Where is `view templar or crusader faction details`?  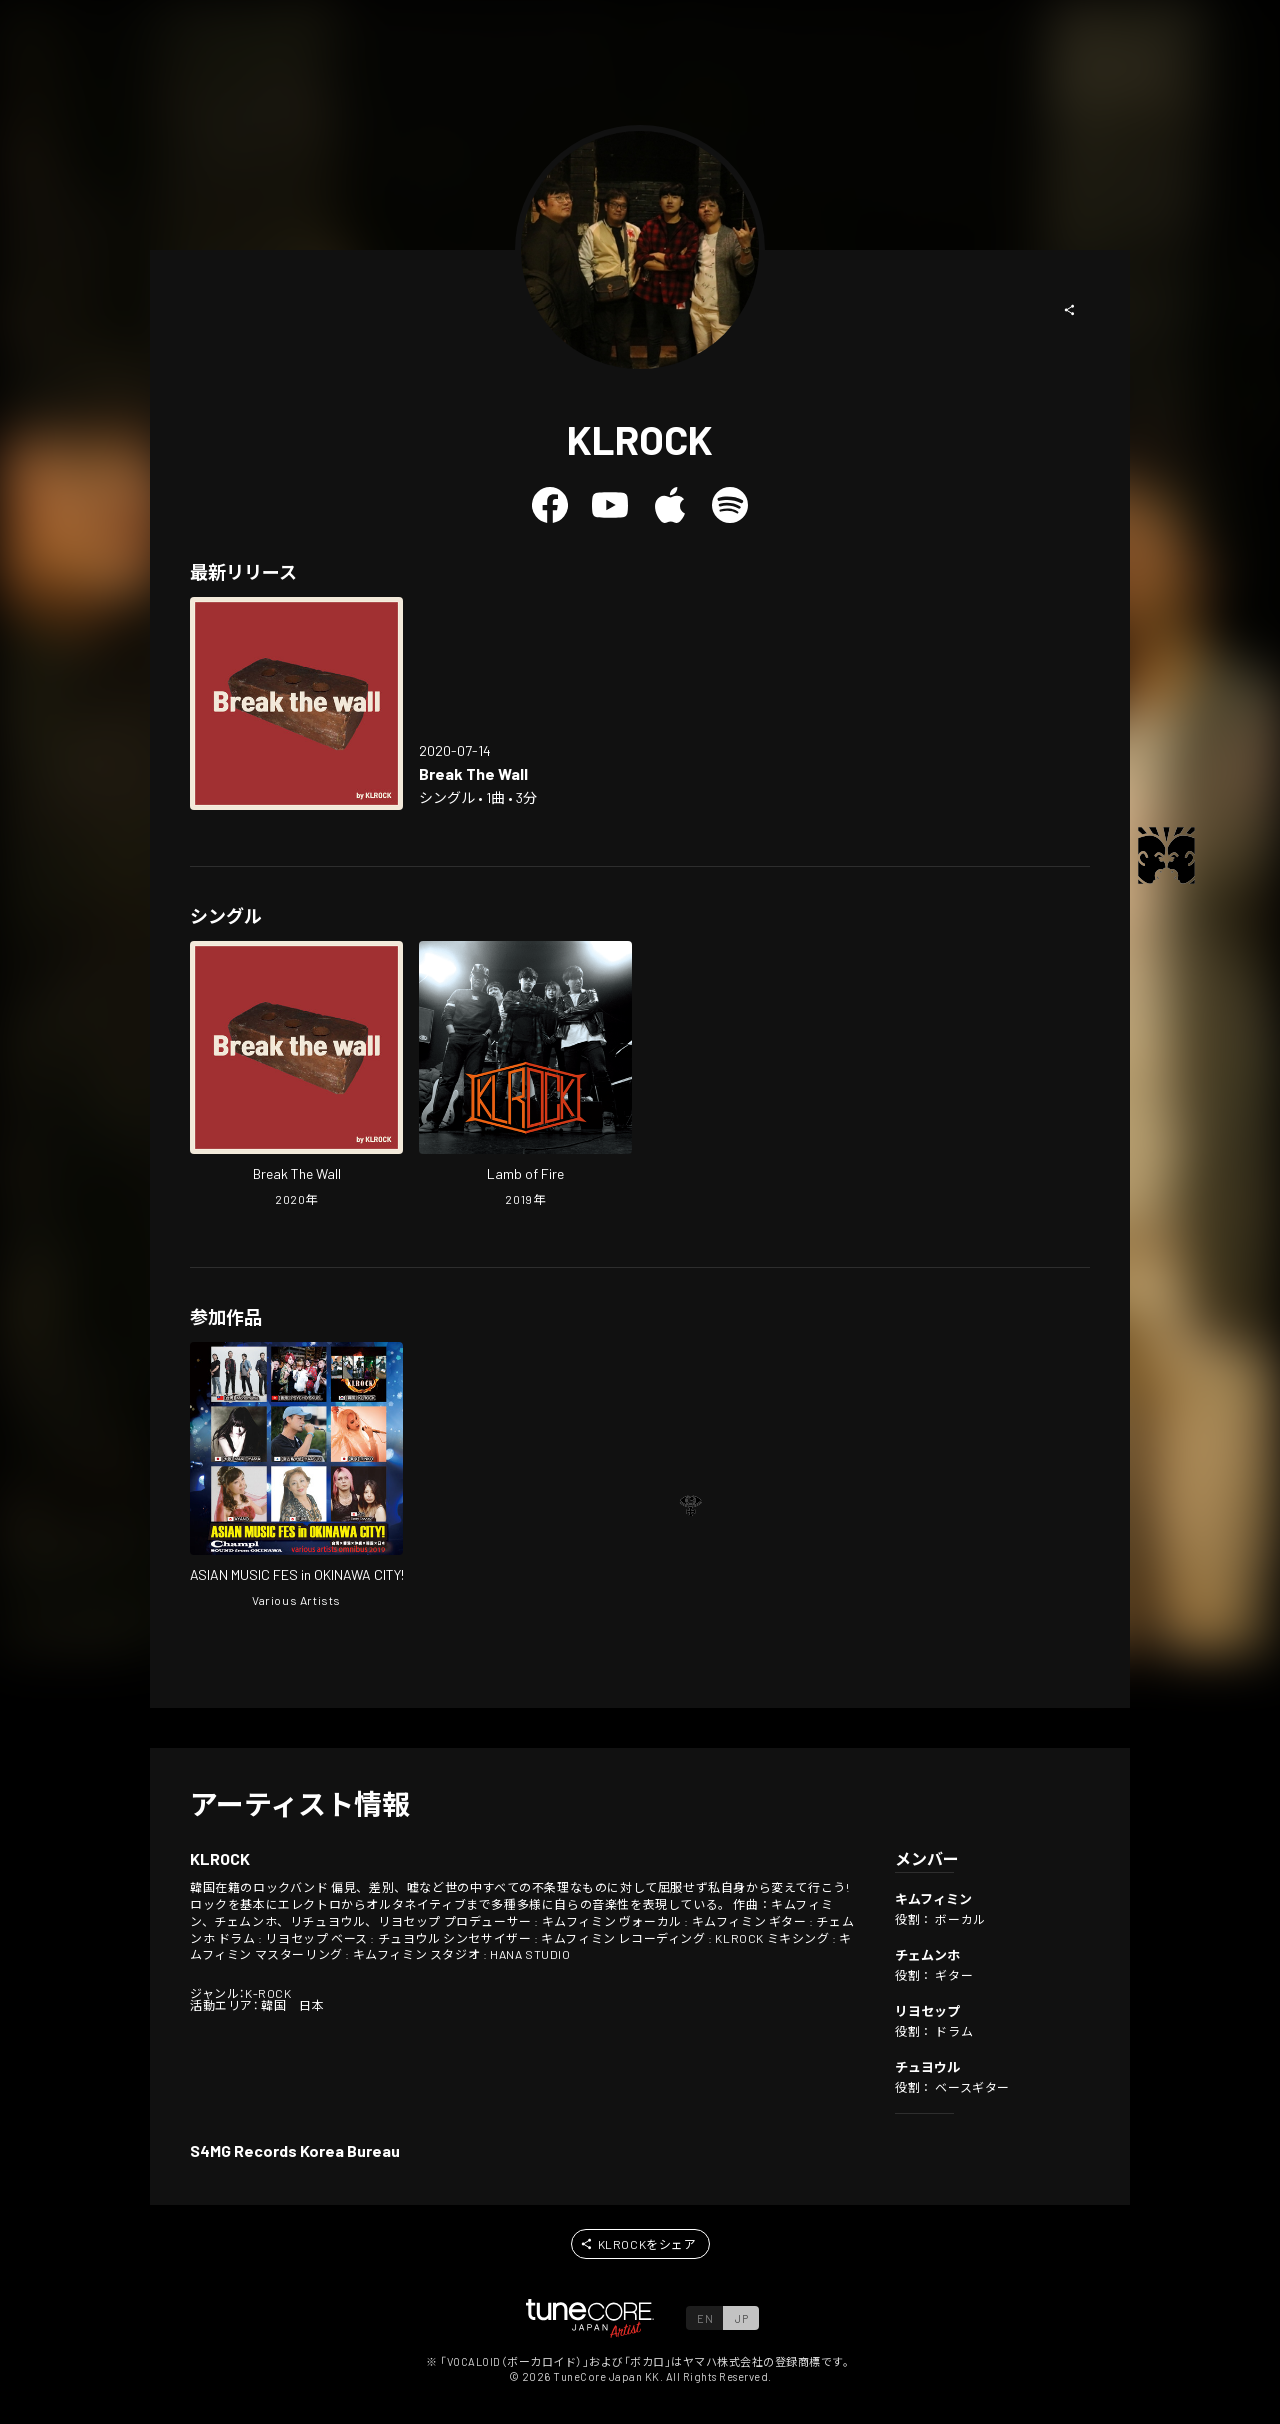
view templar or crusader faction details is located at coordinates (691, 1505).